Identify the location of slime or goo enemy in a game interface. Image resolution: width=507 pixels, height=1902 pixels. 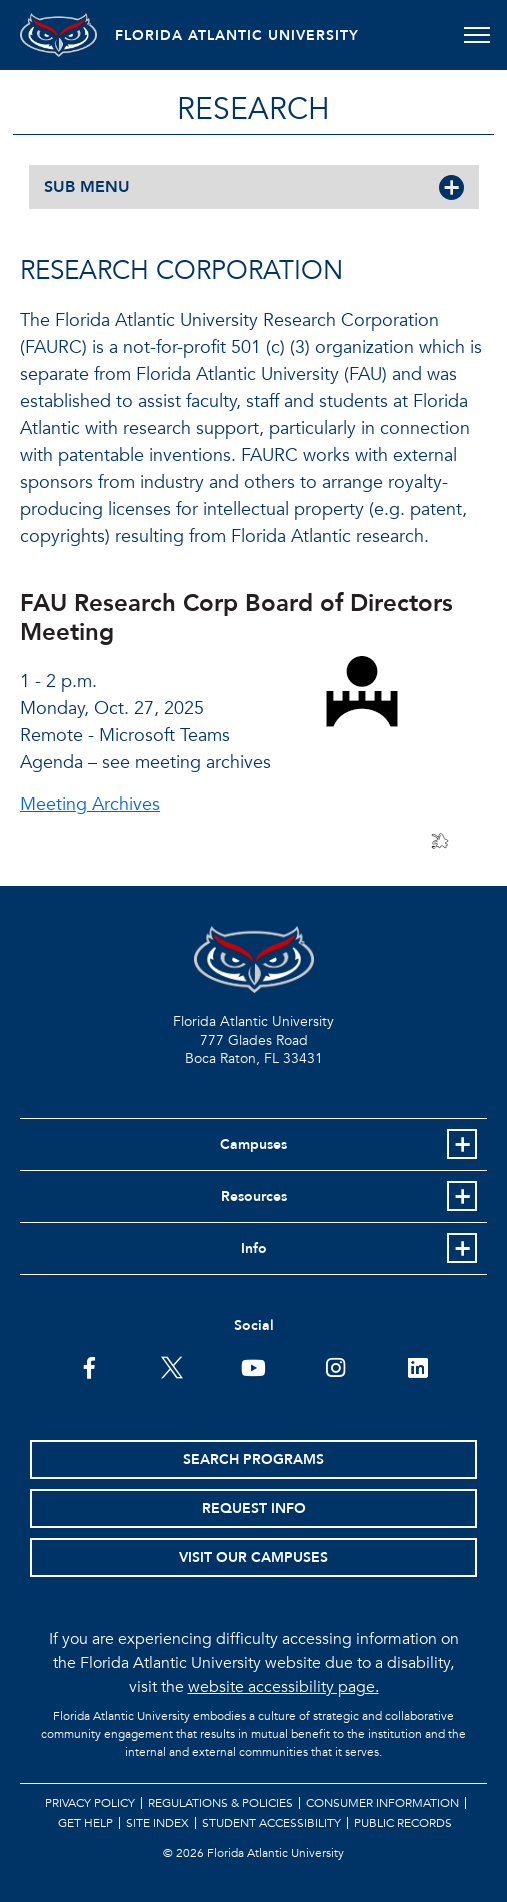
(440, 841).